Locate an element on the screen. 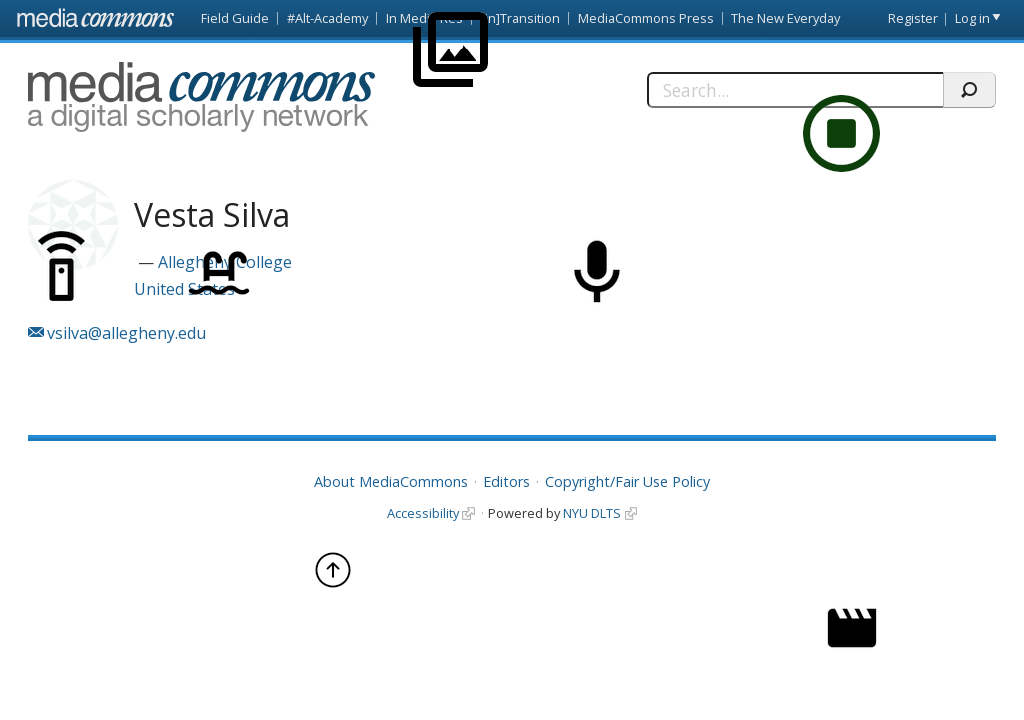 The height and width of the screenshot is (720, 1024). access video or movie content is located at coordinates (852, 628).